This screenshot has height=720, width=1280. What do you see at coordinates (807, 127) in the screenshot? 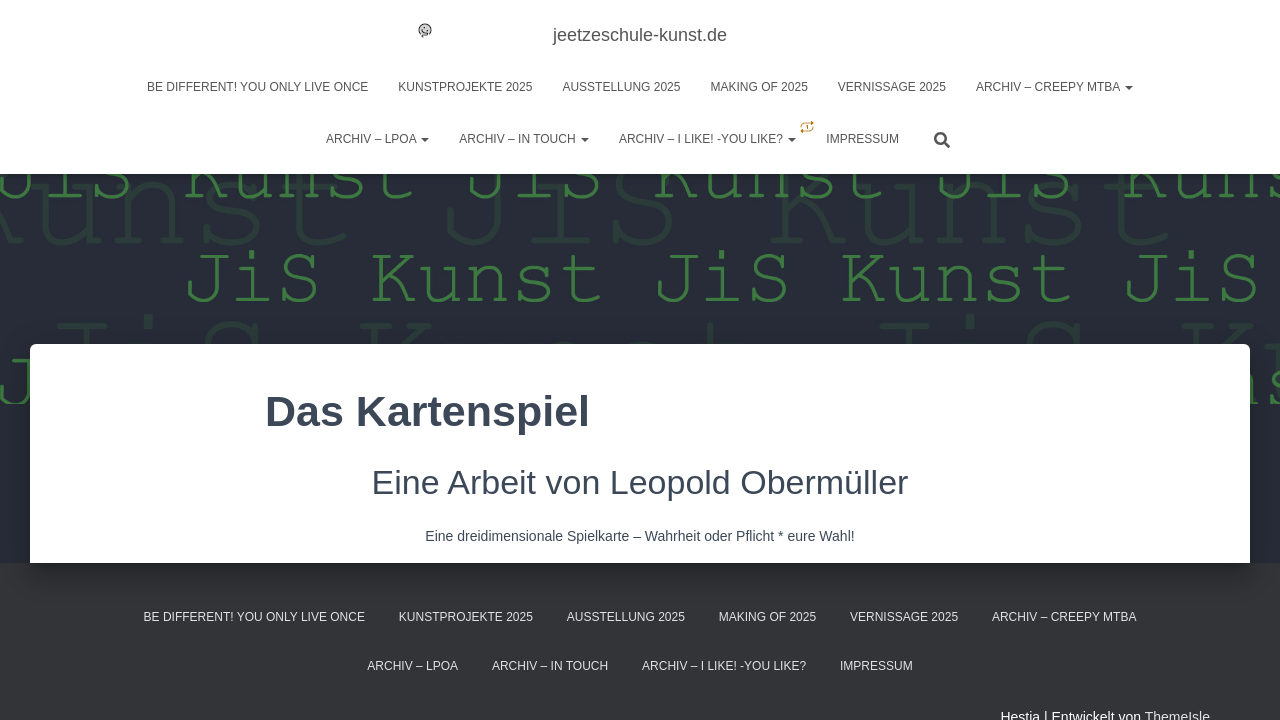
I see `repeat current track once` at bounding box center [807, 127].